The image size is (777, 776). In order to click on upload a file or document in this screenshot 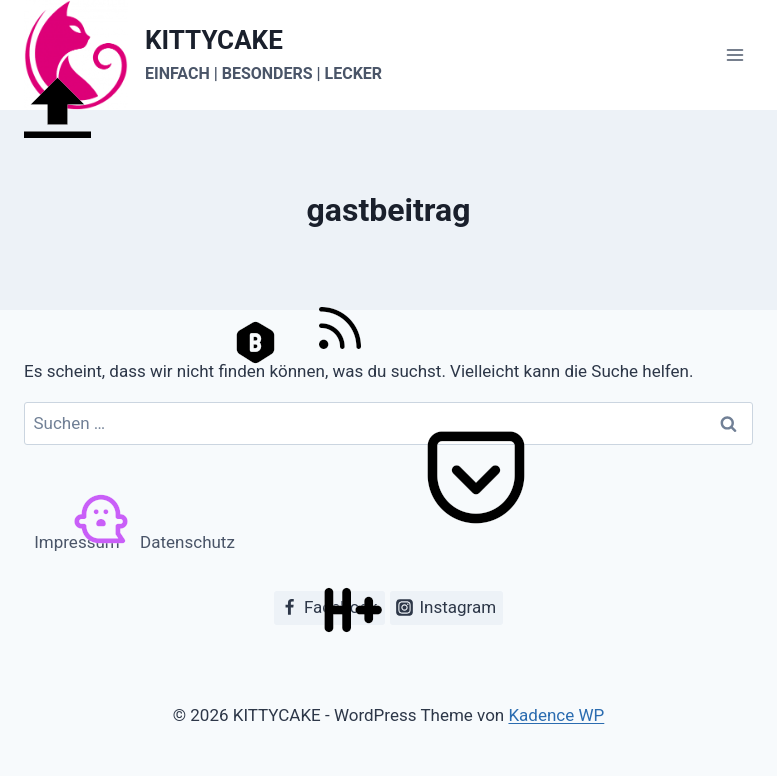, I will do `click(57, 104)`.